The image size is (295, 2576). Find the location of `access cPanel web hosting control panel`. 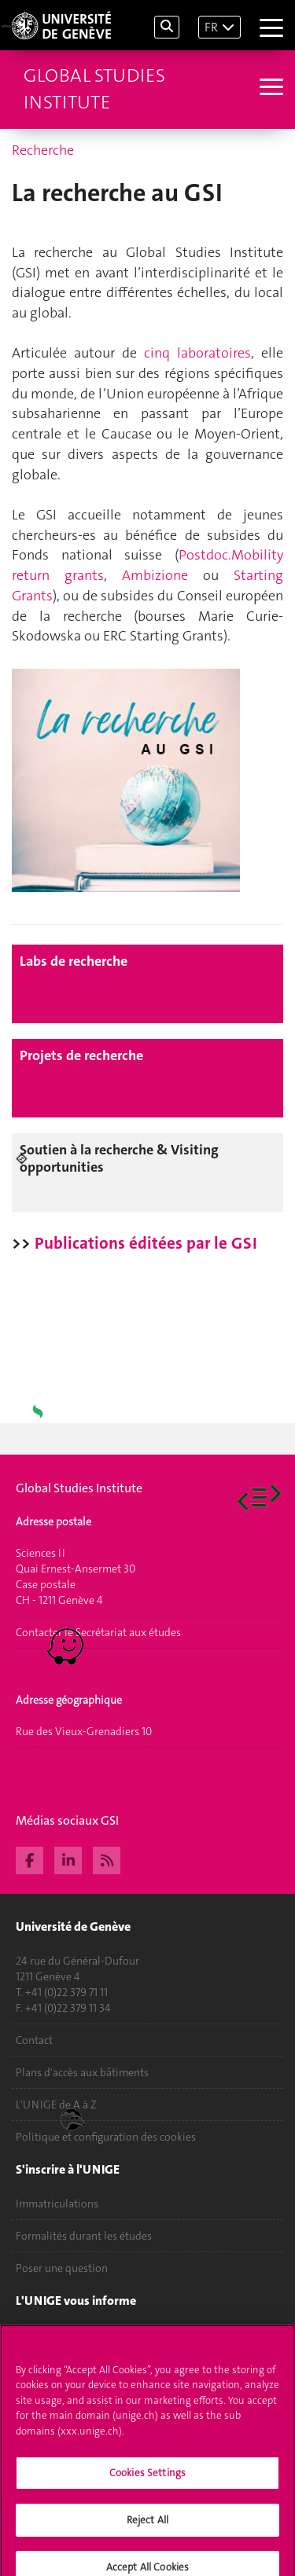

access cPanel web hosting control panel is located at coordinates (9, 26).